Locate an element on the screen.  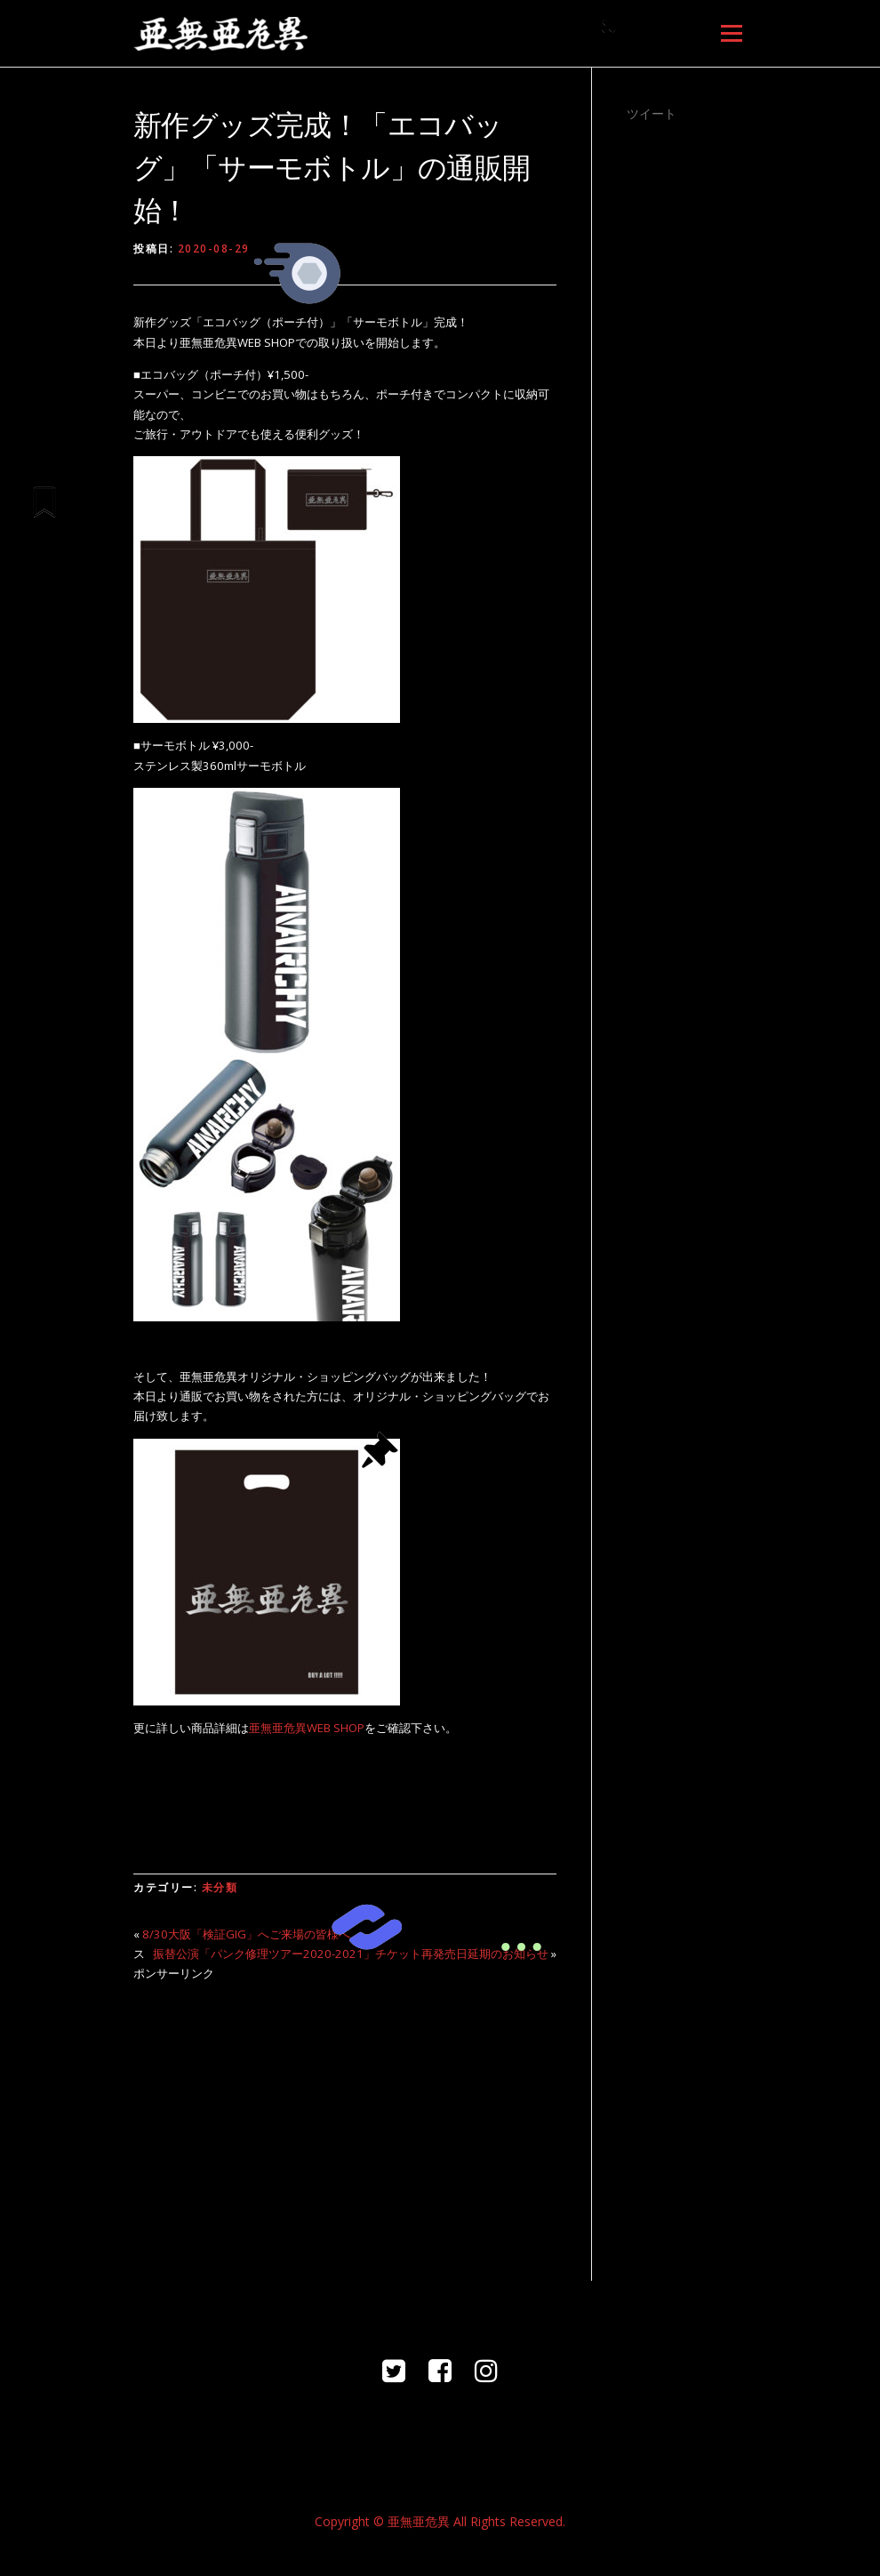
access discord nitro subscription features is located at coordinates (297, 273).